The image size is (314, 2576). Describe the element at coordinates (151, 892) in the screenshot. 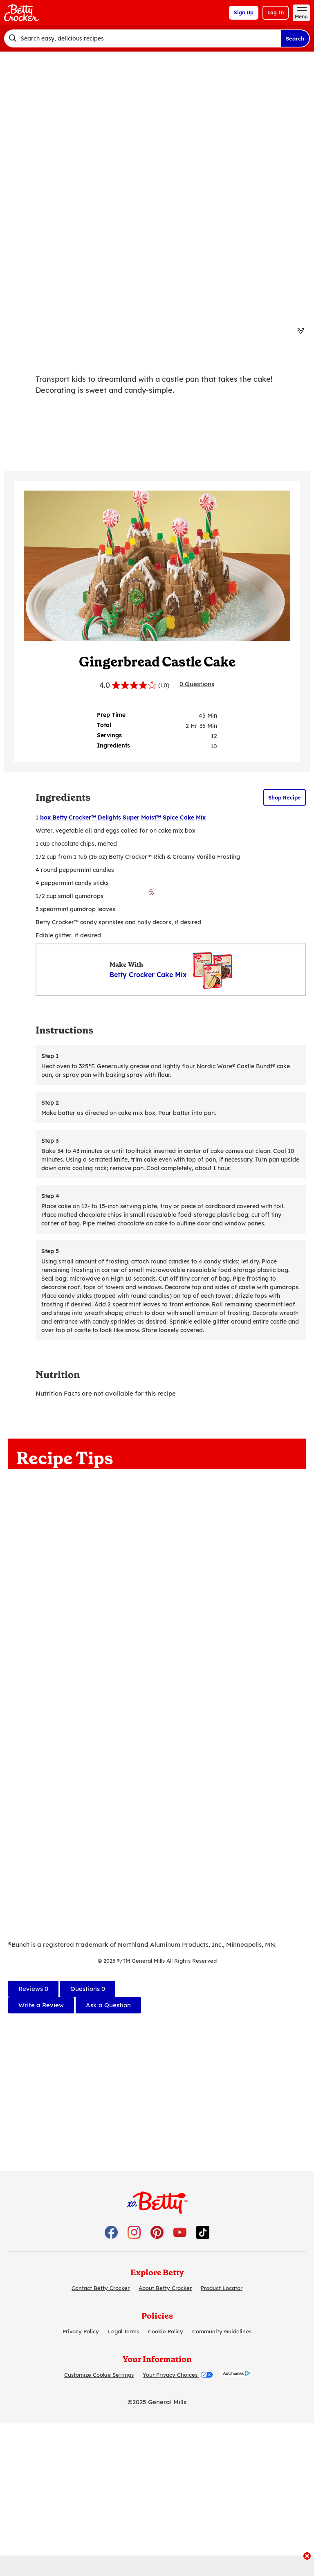

I see `protect or secure your favorites` at that location.